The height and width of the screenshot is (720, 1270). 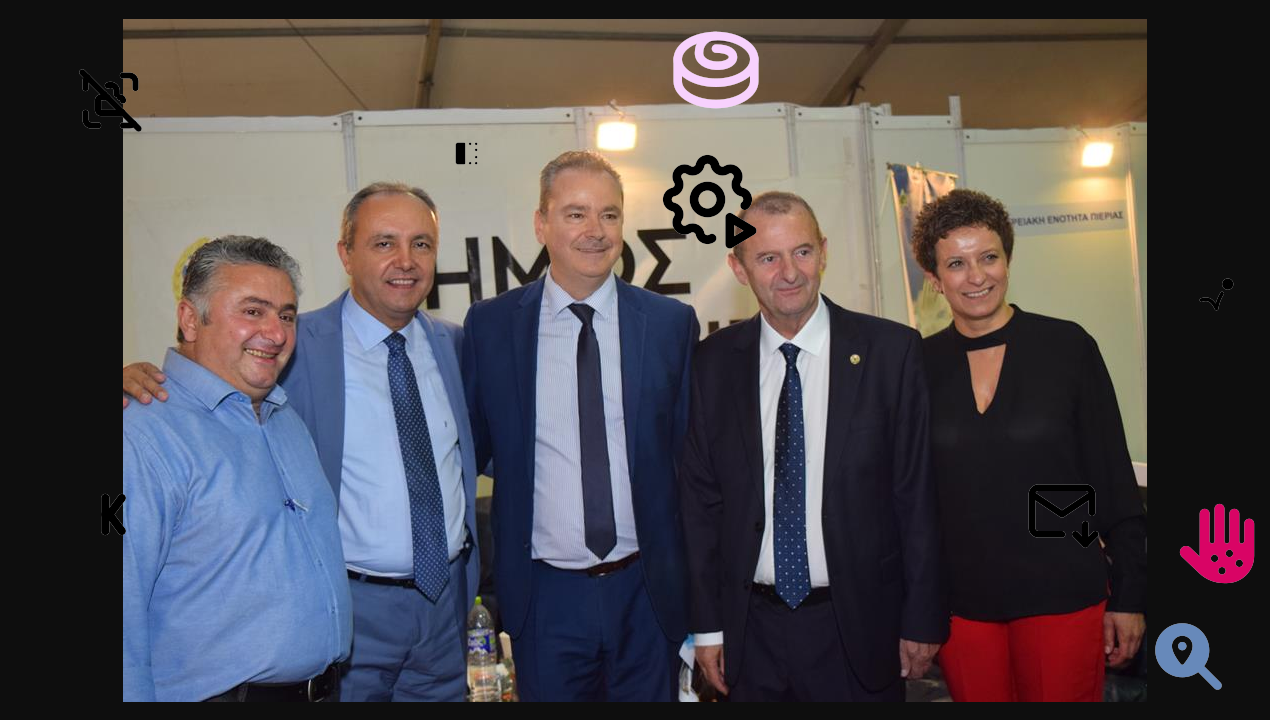 What do you see at coordinates (1216, 293) in the screenshot?
I see `indicates a bounce or rebound animation to the right` at bounding box center [1216, 293].